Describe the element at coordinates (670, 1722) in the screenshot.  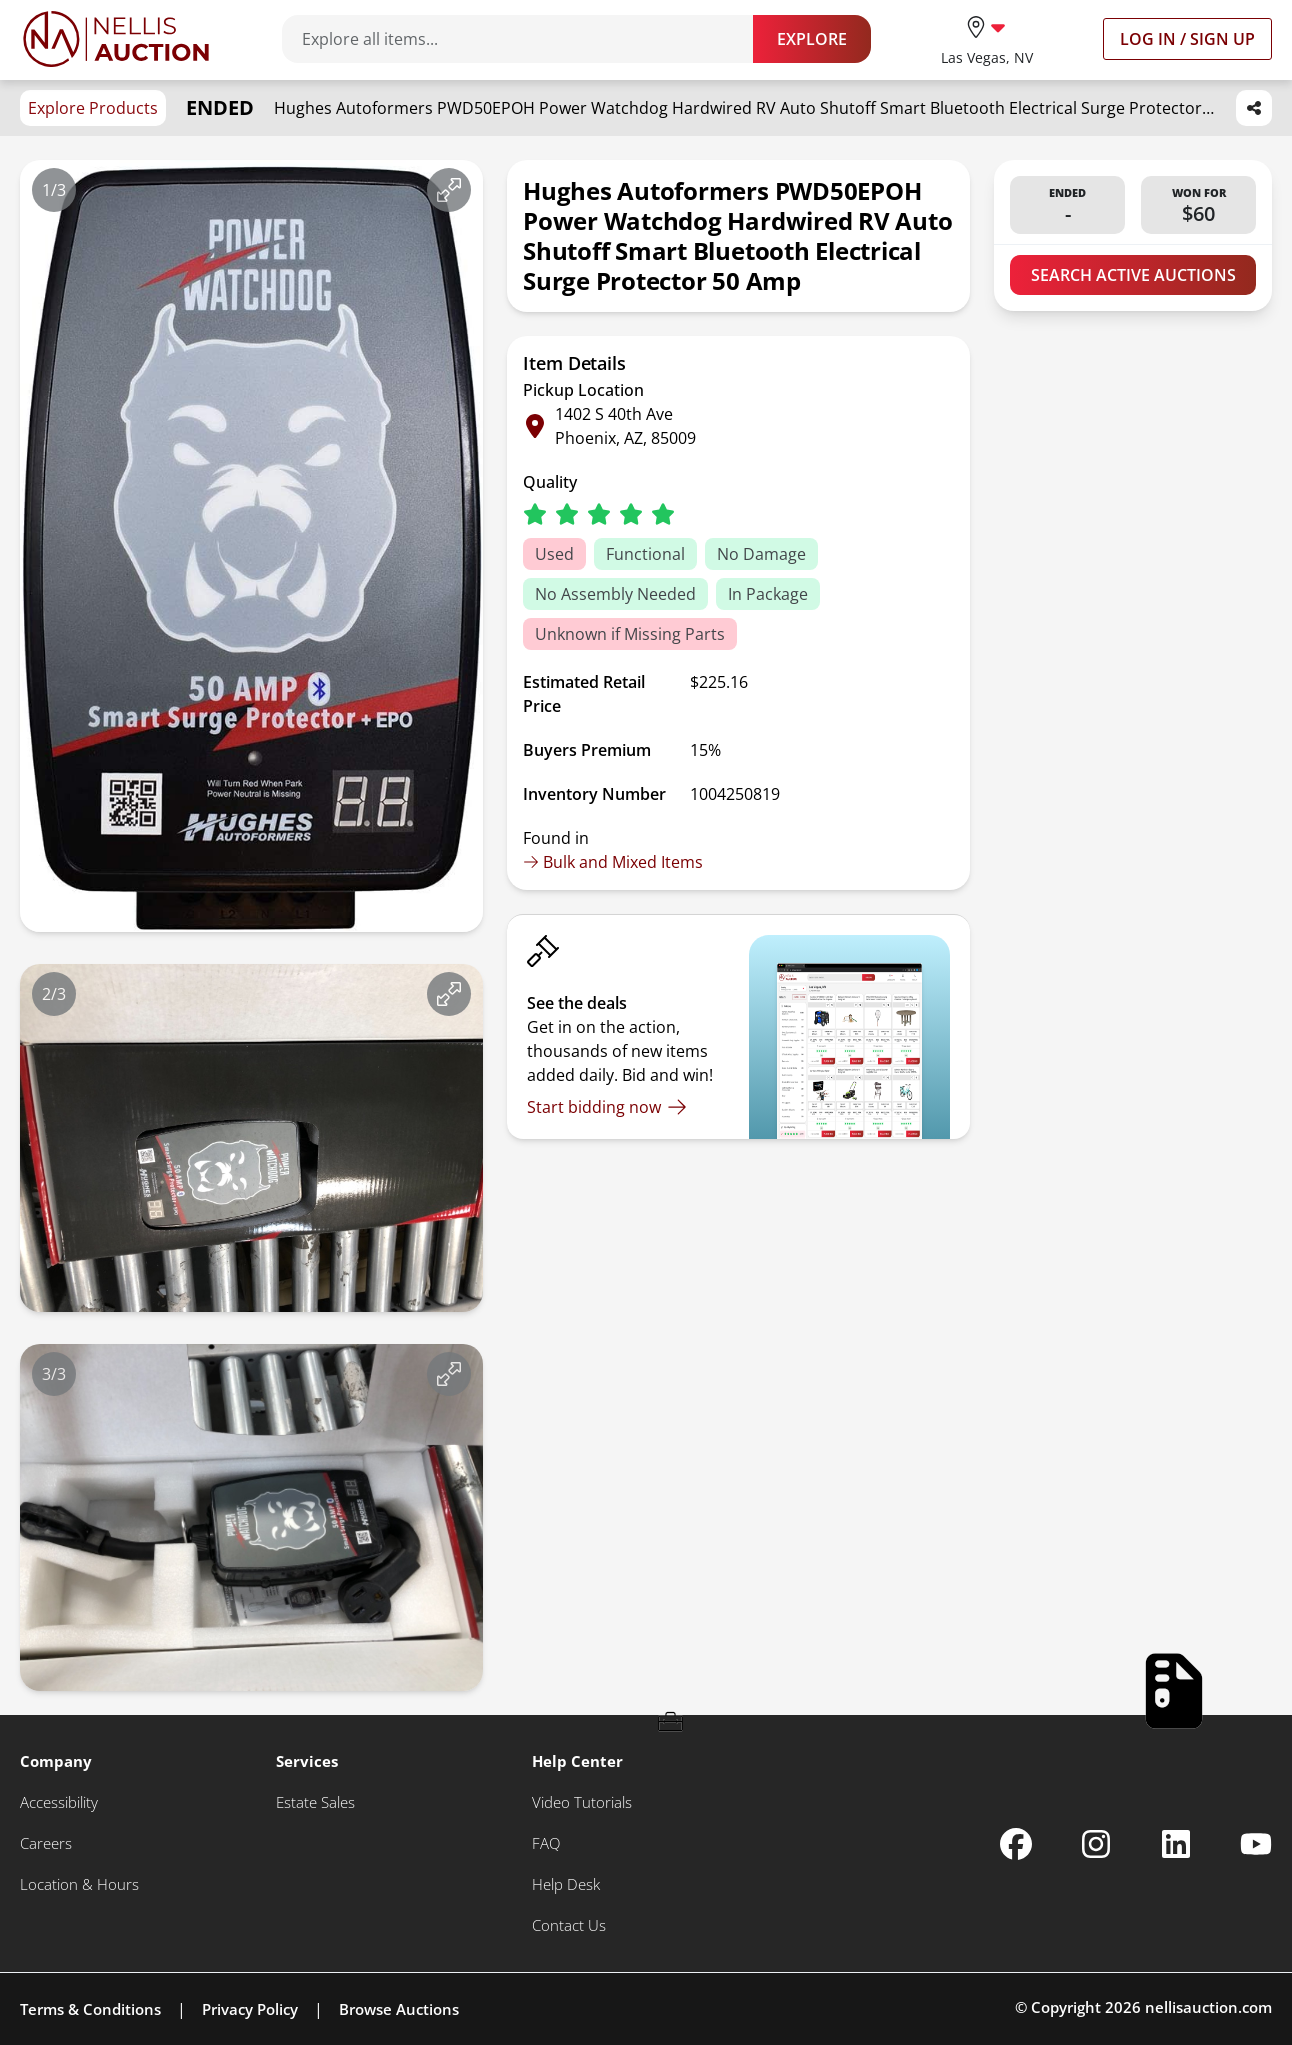
I see `access tools and utilities` at that location.